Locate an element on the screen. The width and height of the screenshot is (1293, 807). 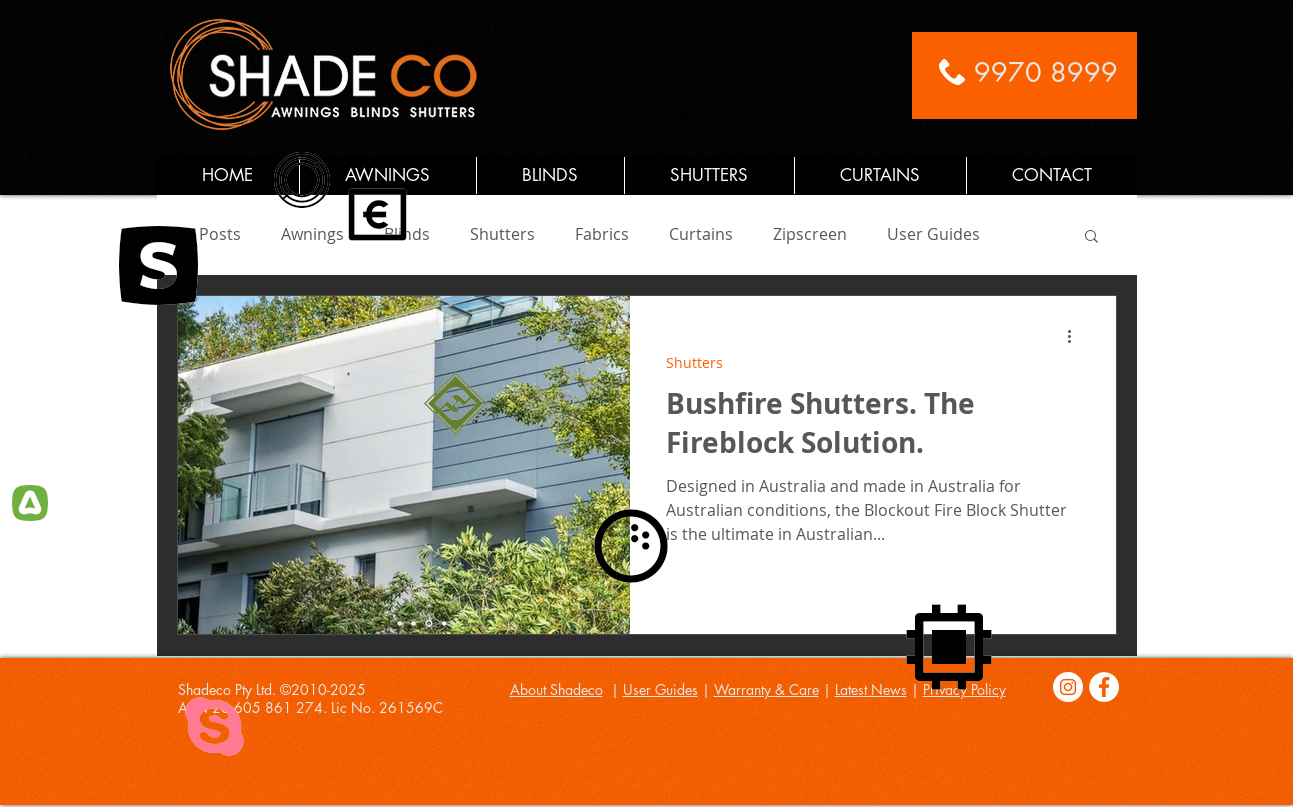
circle company logo is located at coordinates (302, 180).